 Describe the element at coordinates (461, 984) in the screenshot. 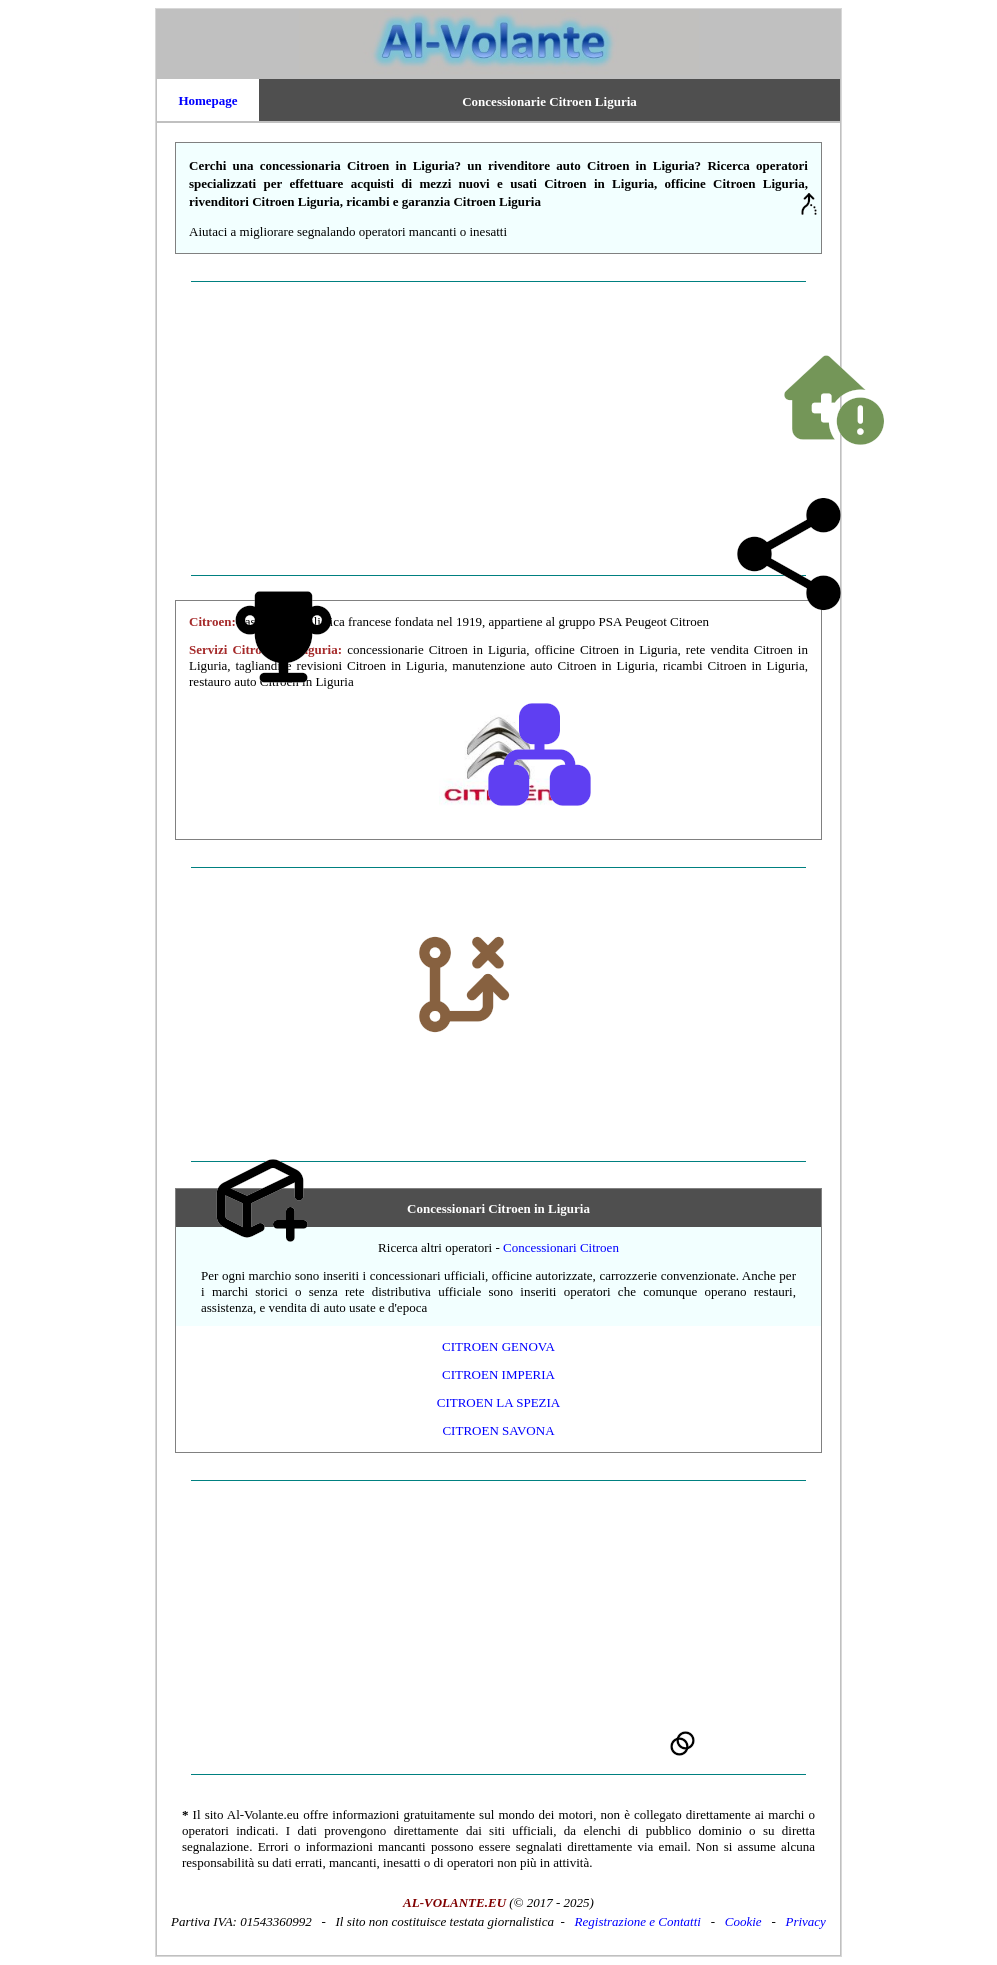

I see `delete a git branch` at that location.